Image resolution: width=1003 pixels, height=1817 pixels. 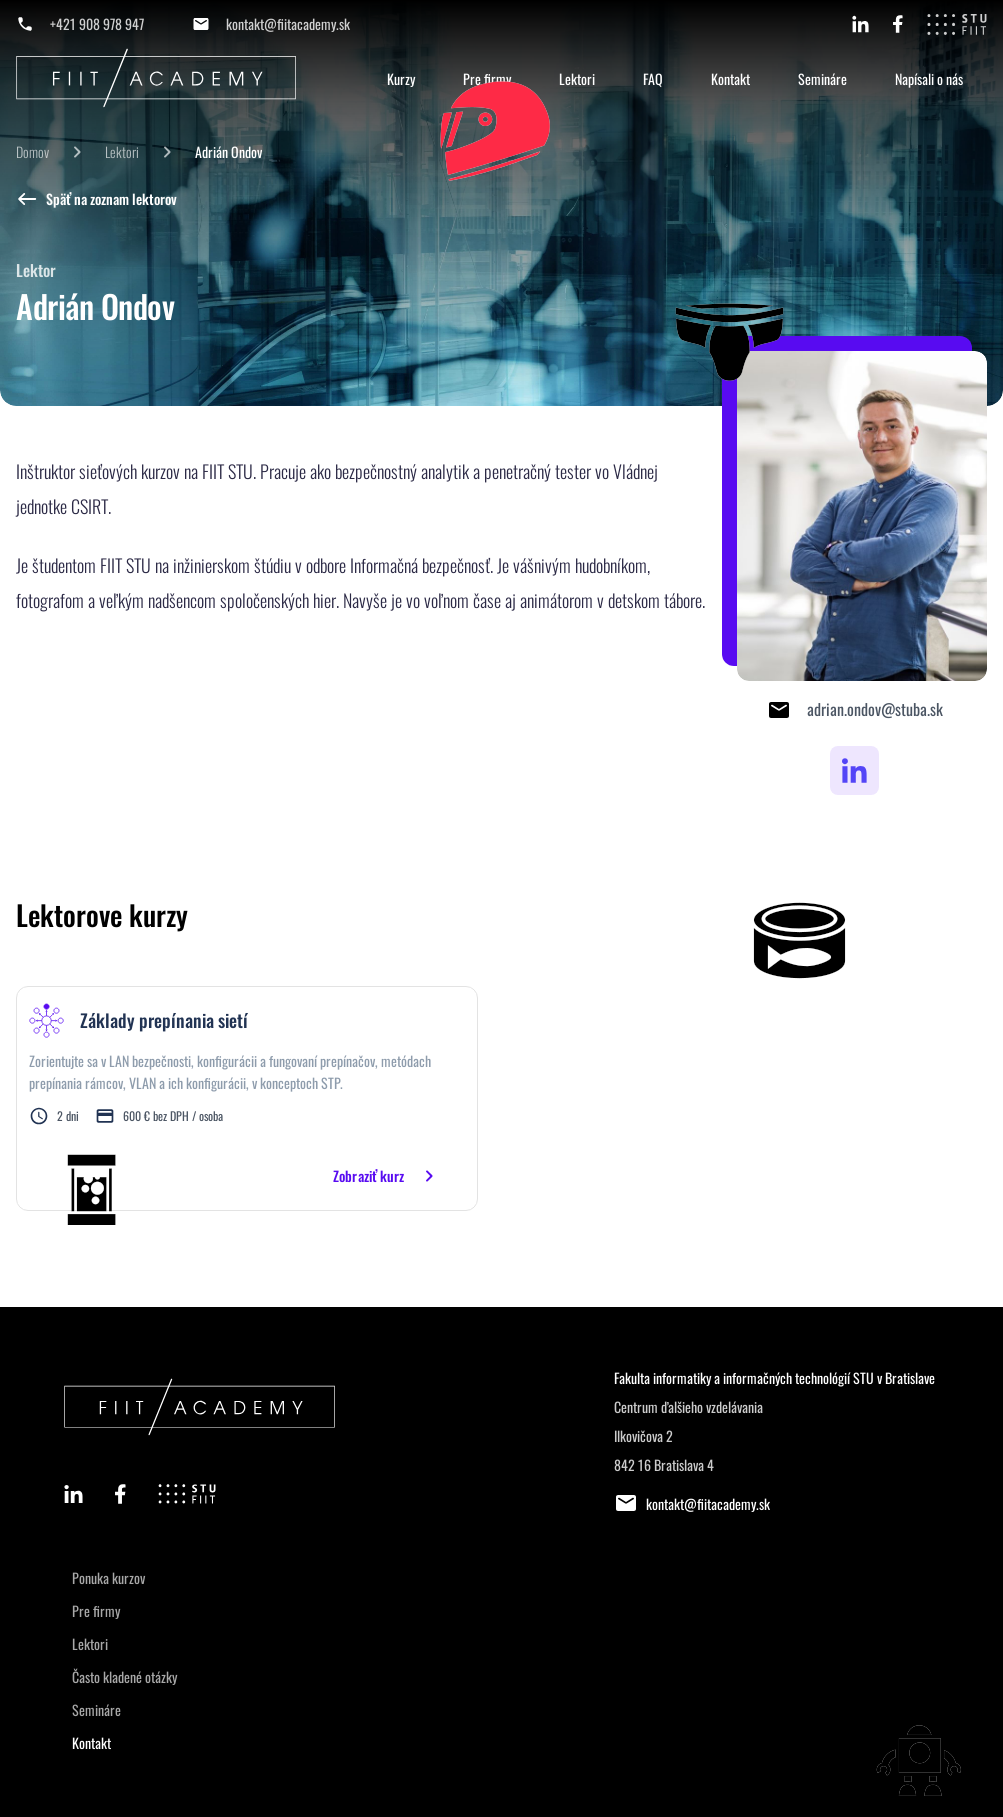 I want to click on access bot or automation settings, so click(x=918, y=1760).